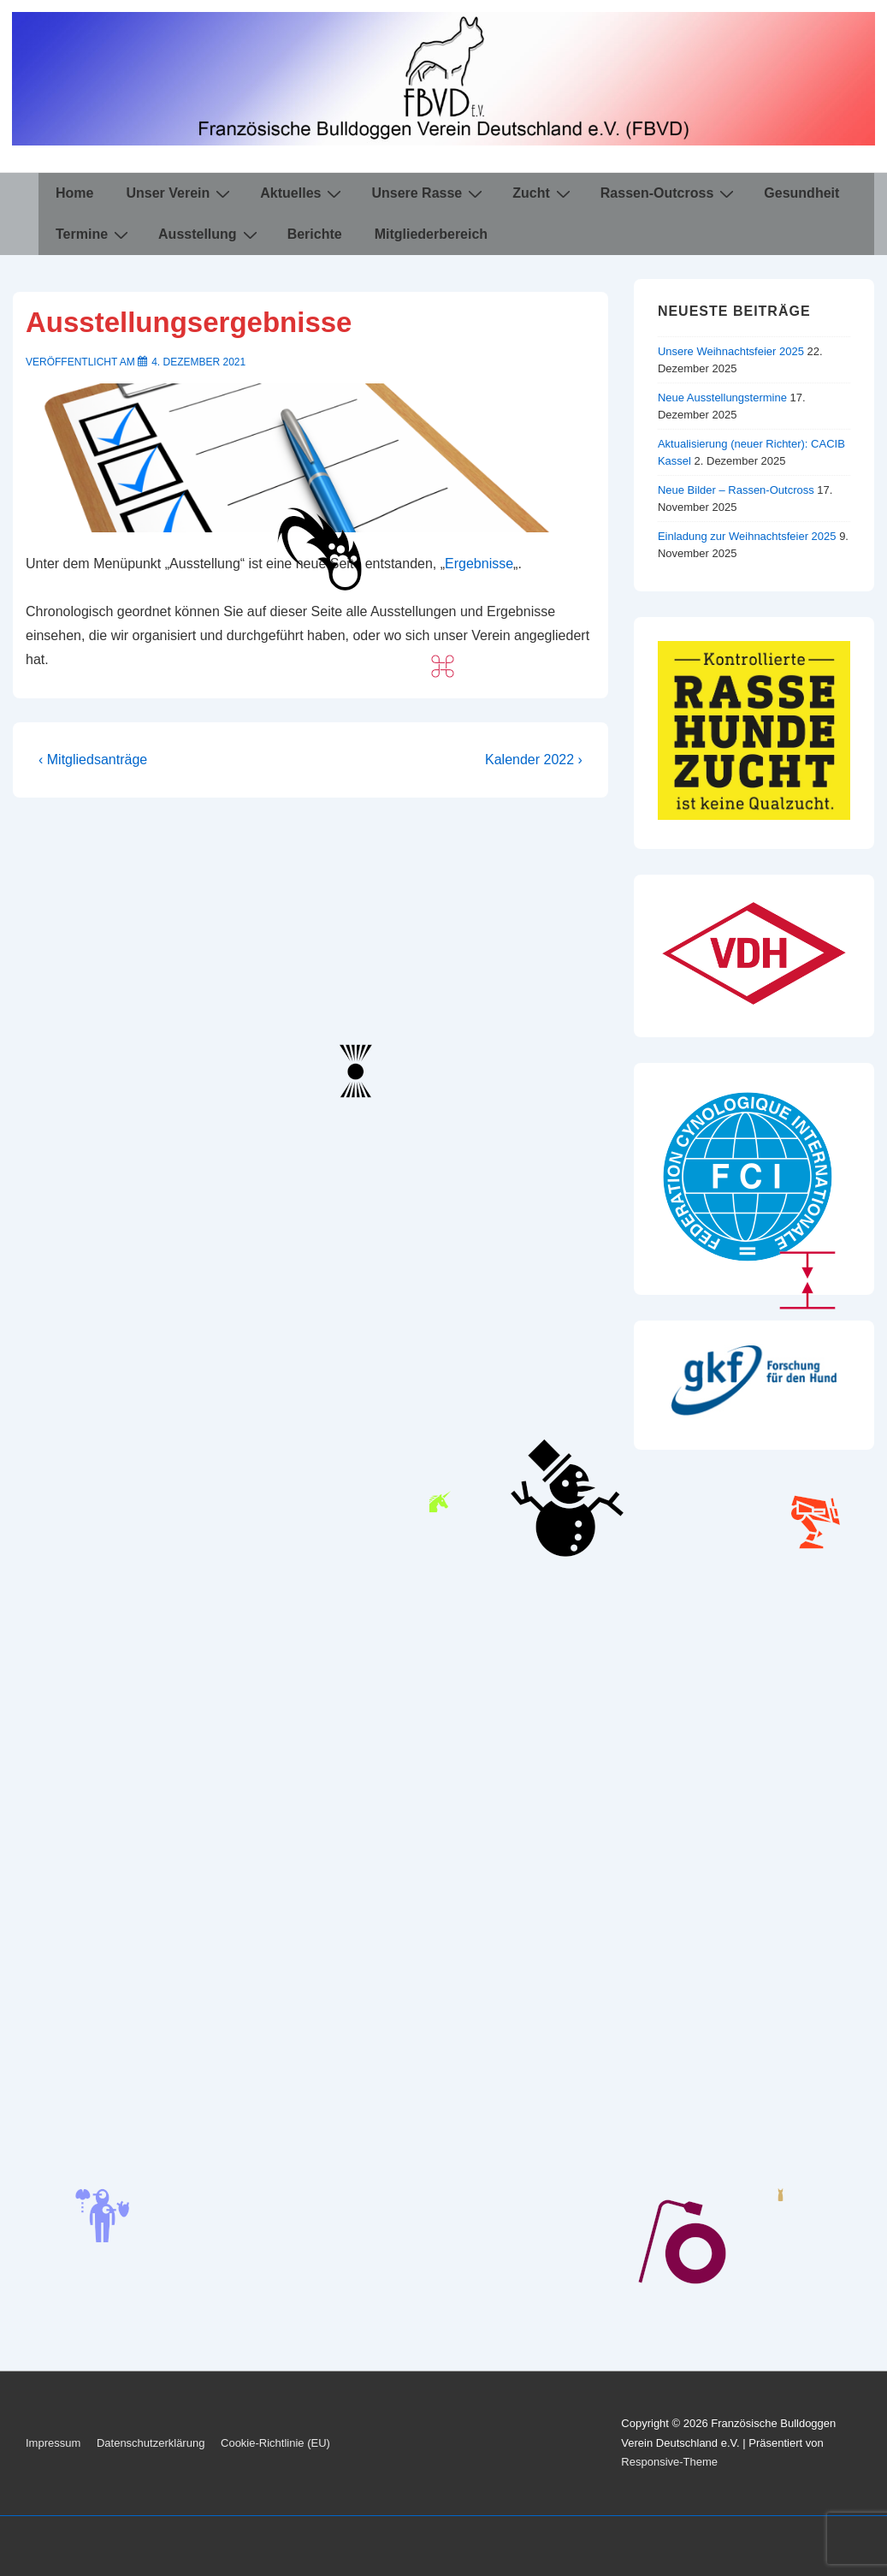 The width and height of the screenshot is (887, 2576). What do you see at coordinates (566, 1499) in the screenshot?
I see `winter or holiday-themed content` at bounding box center [566, 1499].